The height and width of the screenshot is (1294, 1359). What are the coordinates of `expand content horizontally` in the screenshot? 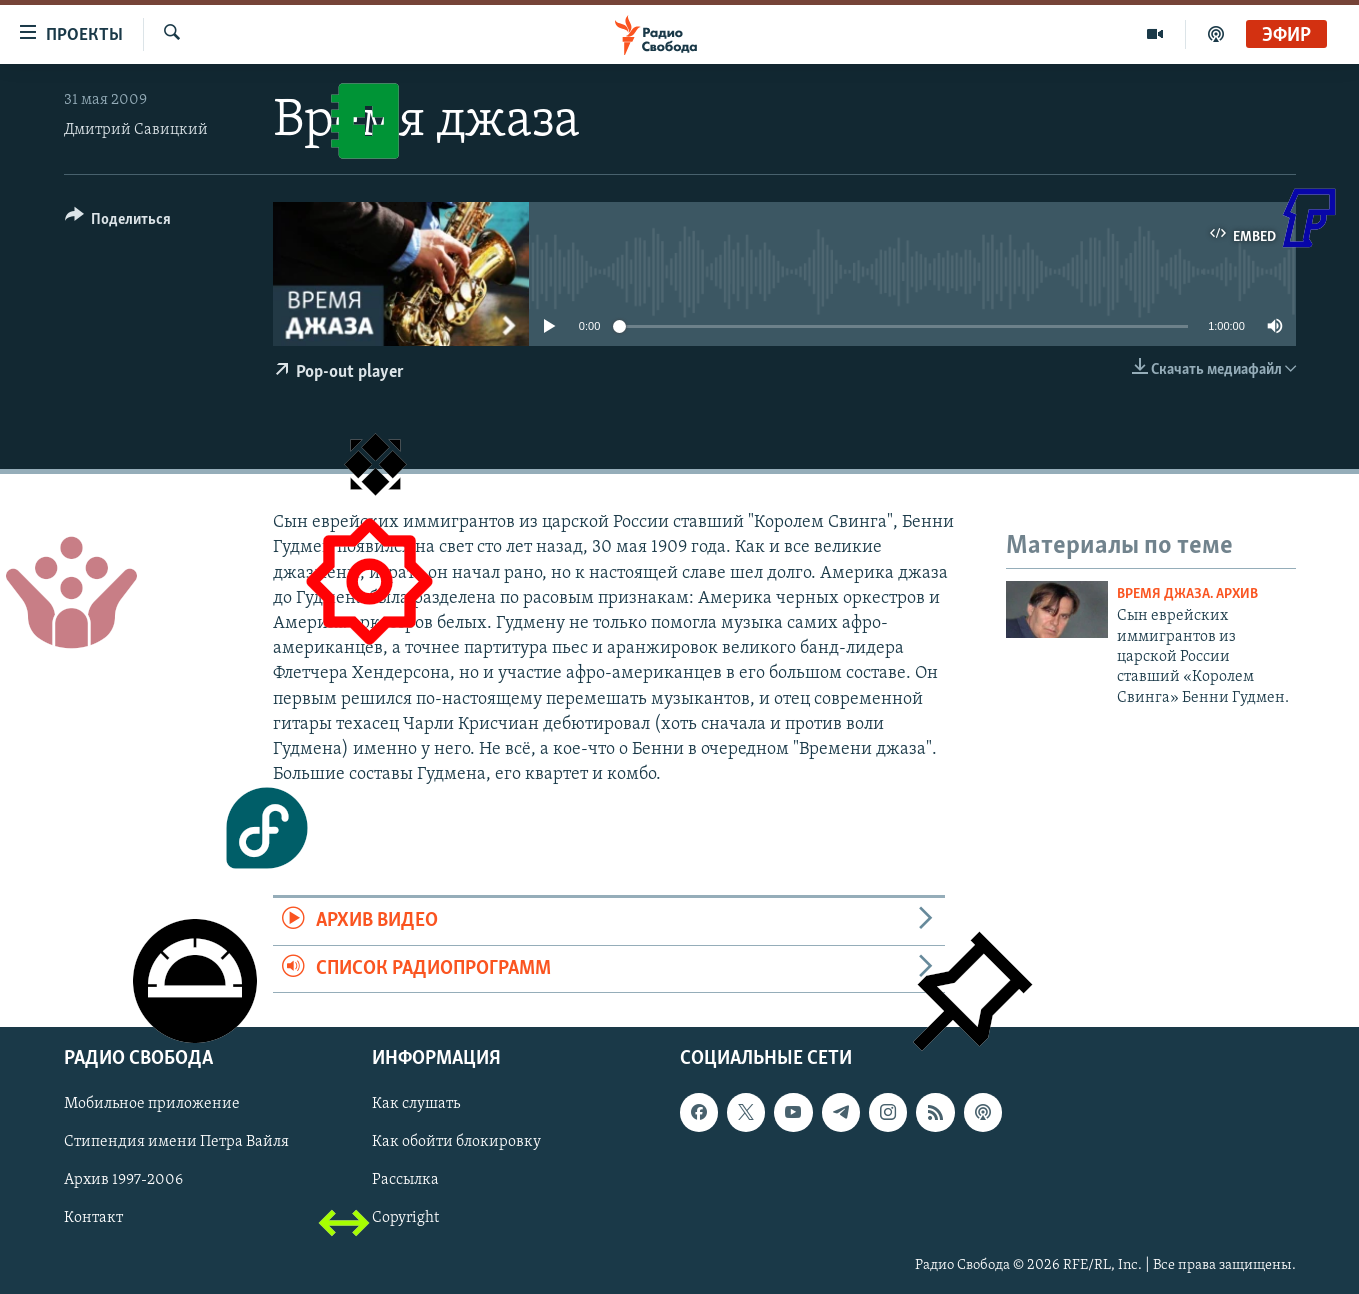 It's located at (344, 1223).